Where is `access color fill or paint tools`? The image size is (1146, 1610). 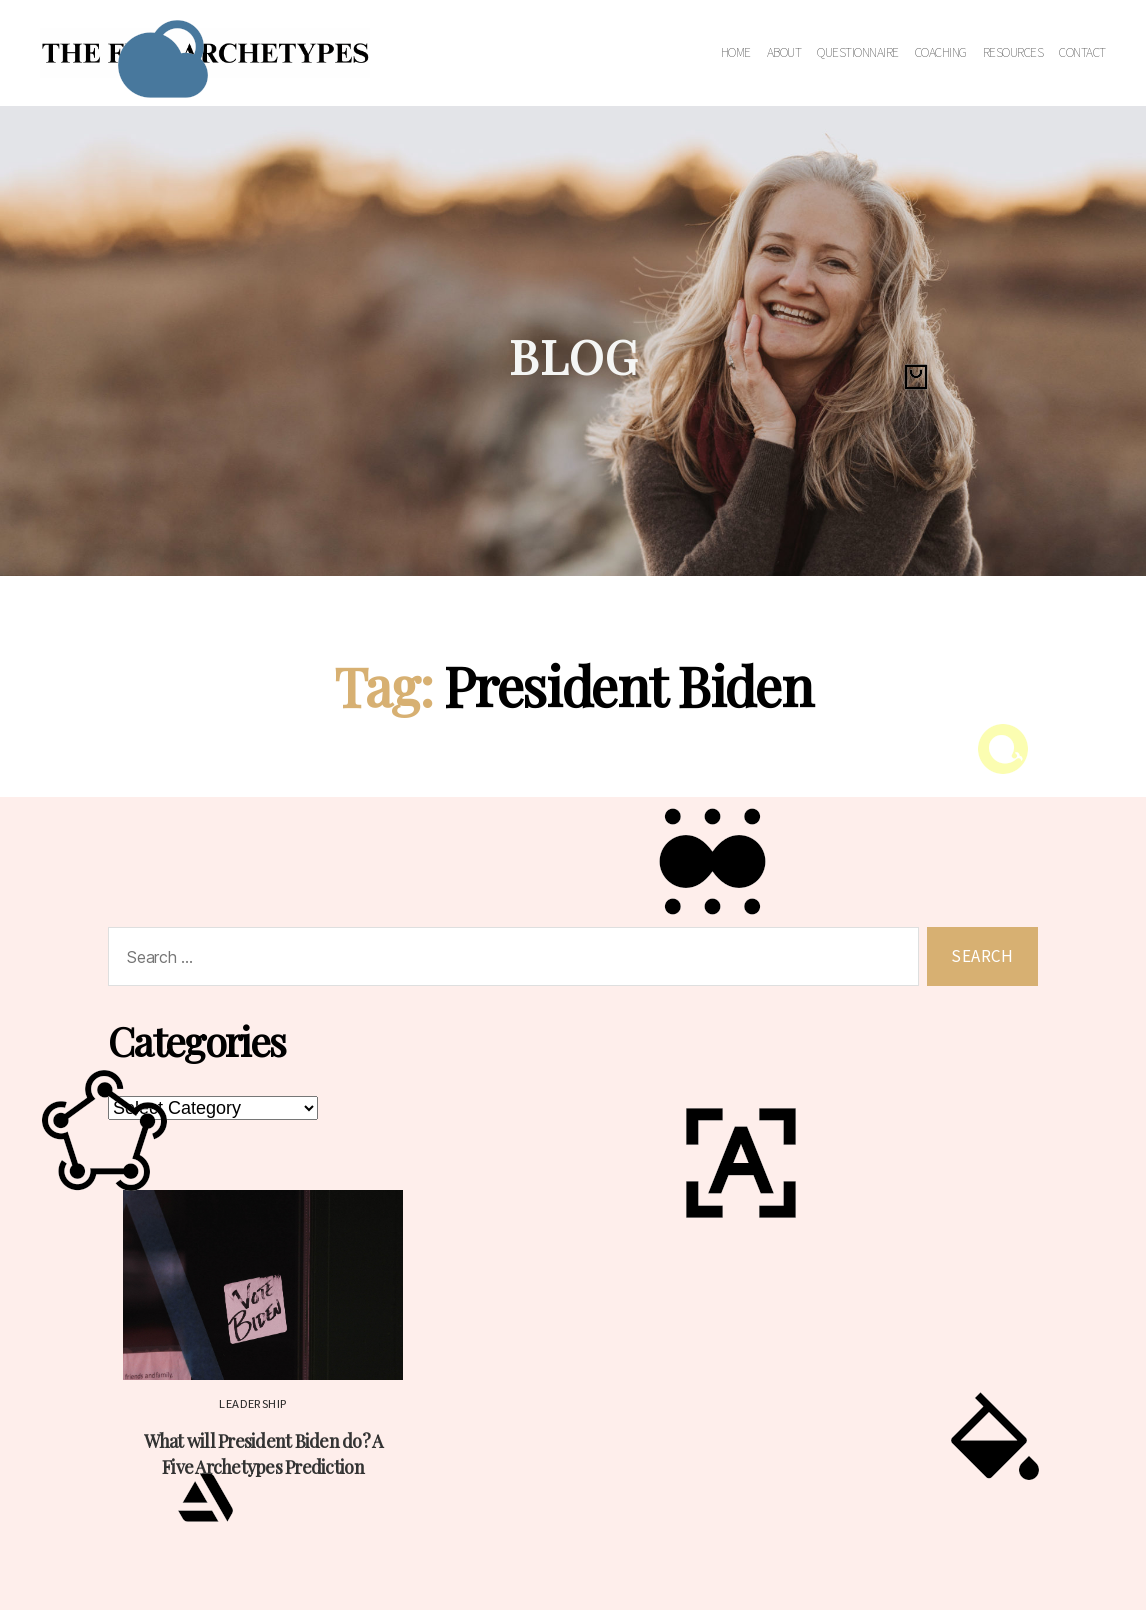
access color fill or paint tools is located at coordinates (993, 1436).